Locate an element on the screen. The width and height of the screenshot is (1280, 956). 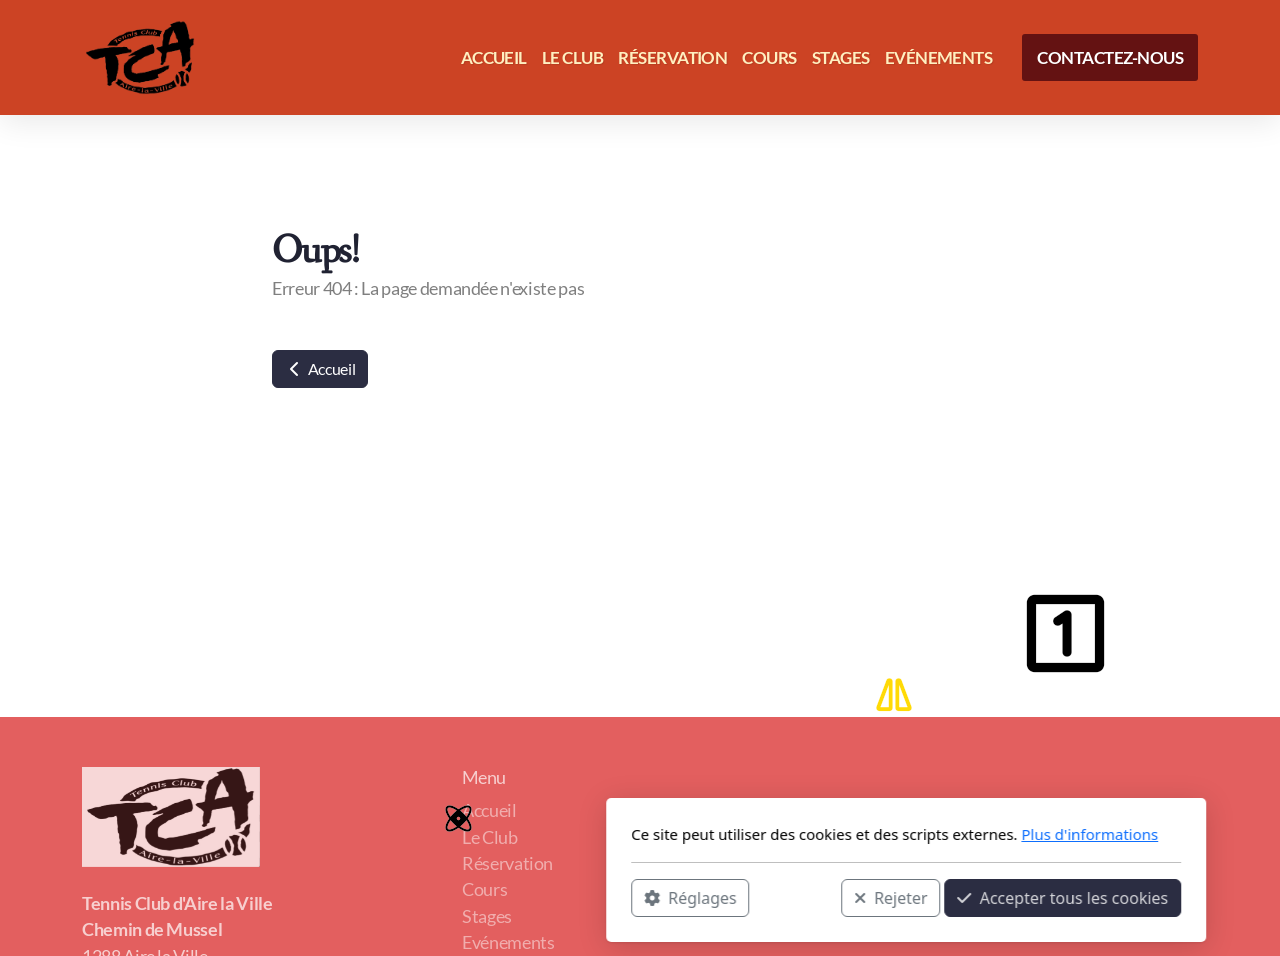
access science or chemistry tools is located at coordinates (458, 818).